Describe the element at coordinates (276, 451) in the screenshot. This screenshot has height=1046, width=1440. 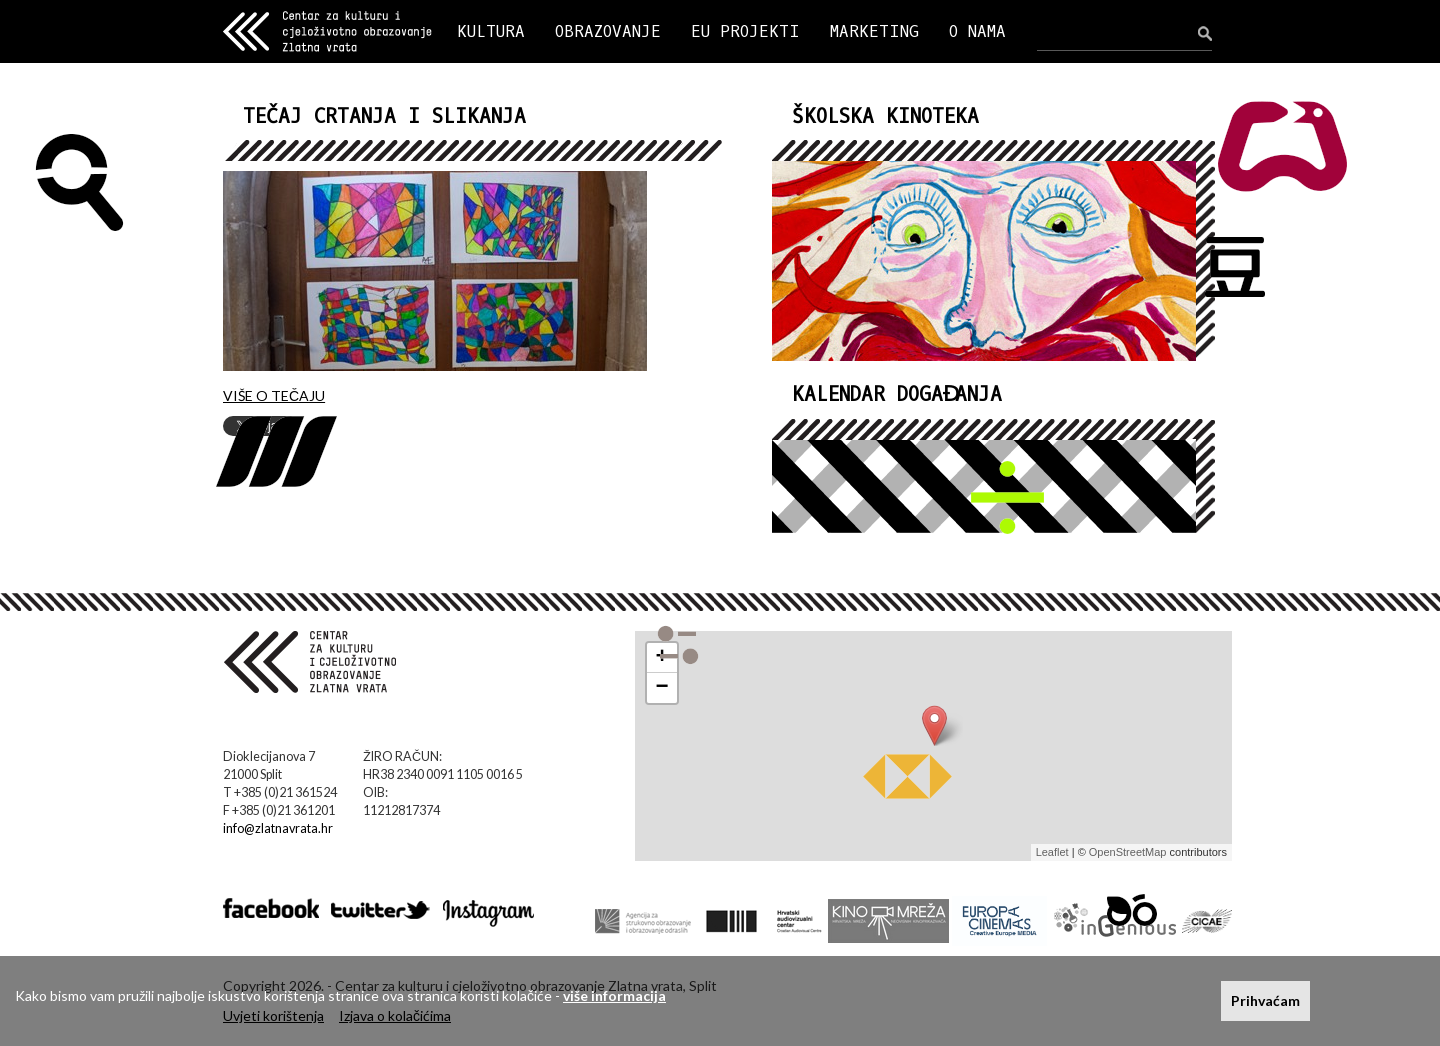
I see `meilisearch search engine logo` at that location.